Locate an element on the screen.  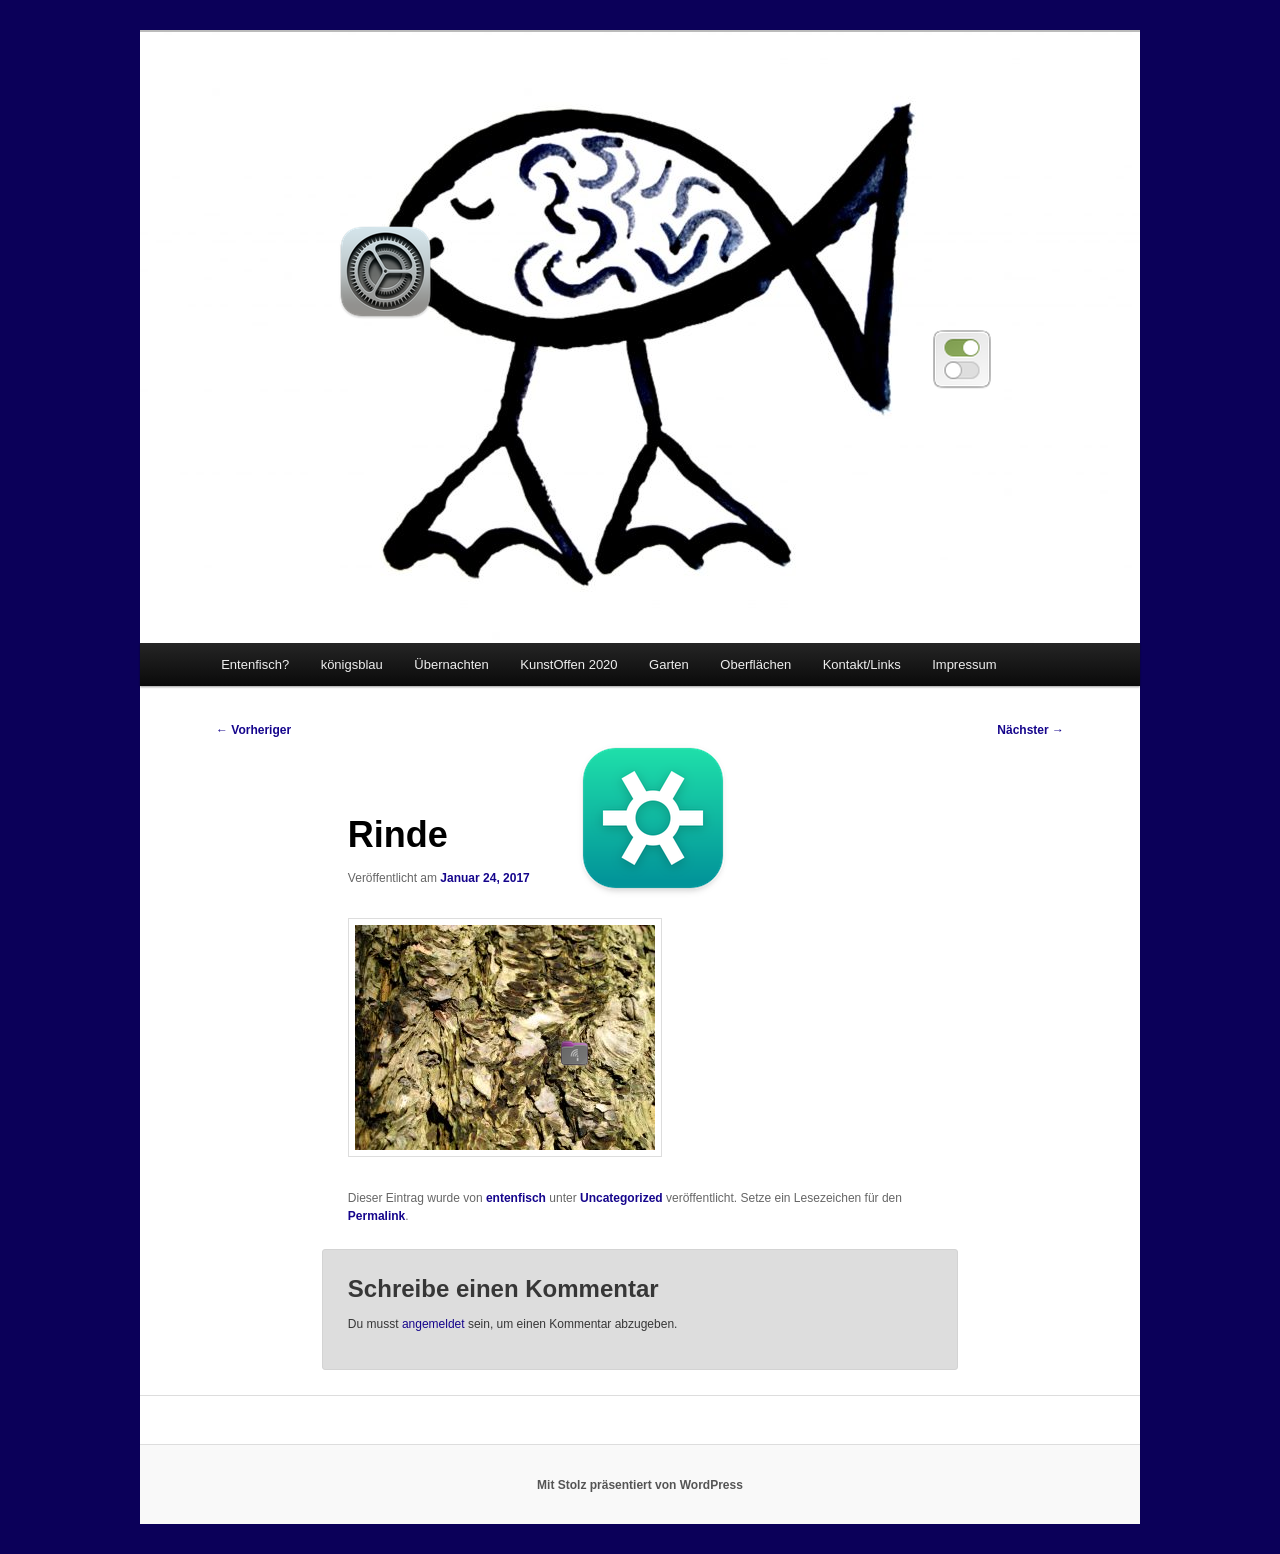
folder synced with insync cloud service is located at coordinates (574, 1052).